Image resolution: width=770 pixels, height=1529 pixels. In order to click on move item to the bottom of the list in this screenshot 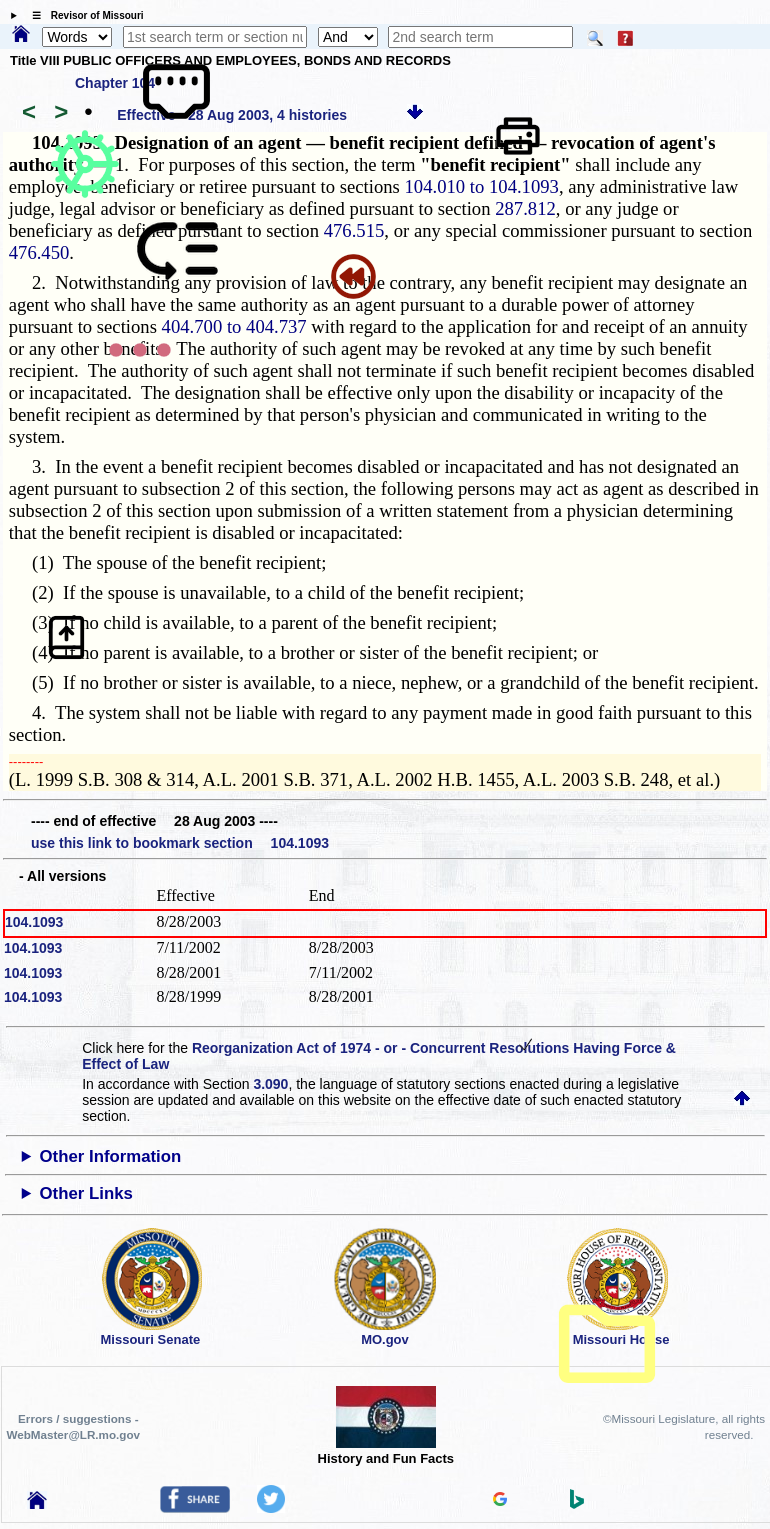, I will do `click(177, 250)`.